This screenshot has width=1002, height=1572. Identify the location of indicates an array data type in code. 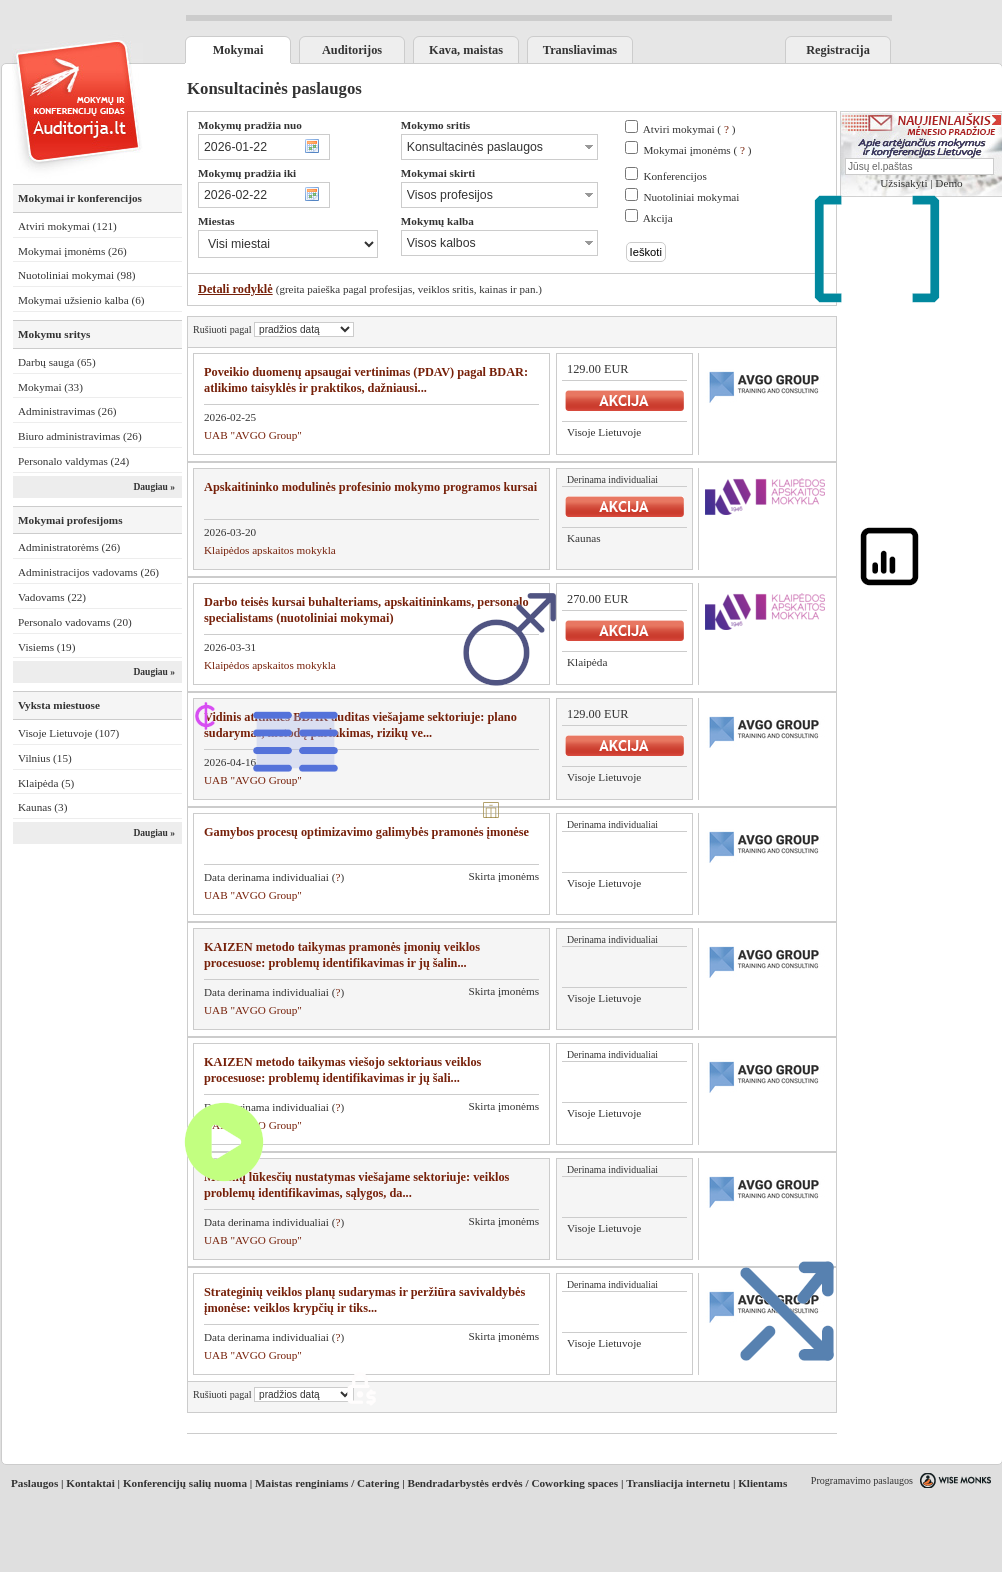
(877, 249).